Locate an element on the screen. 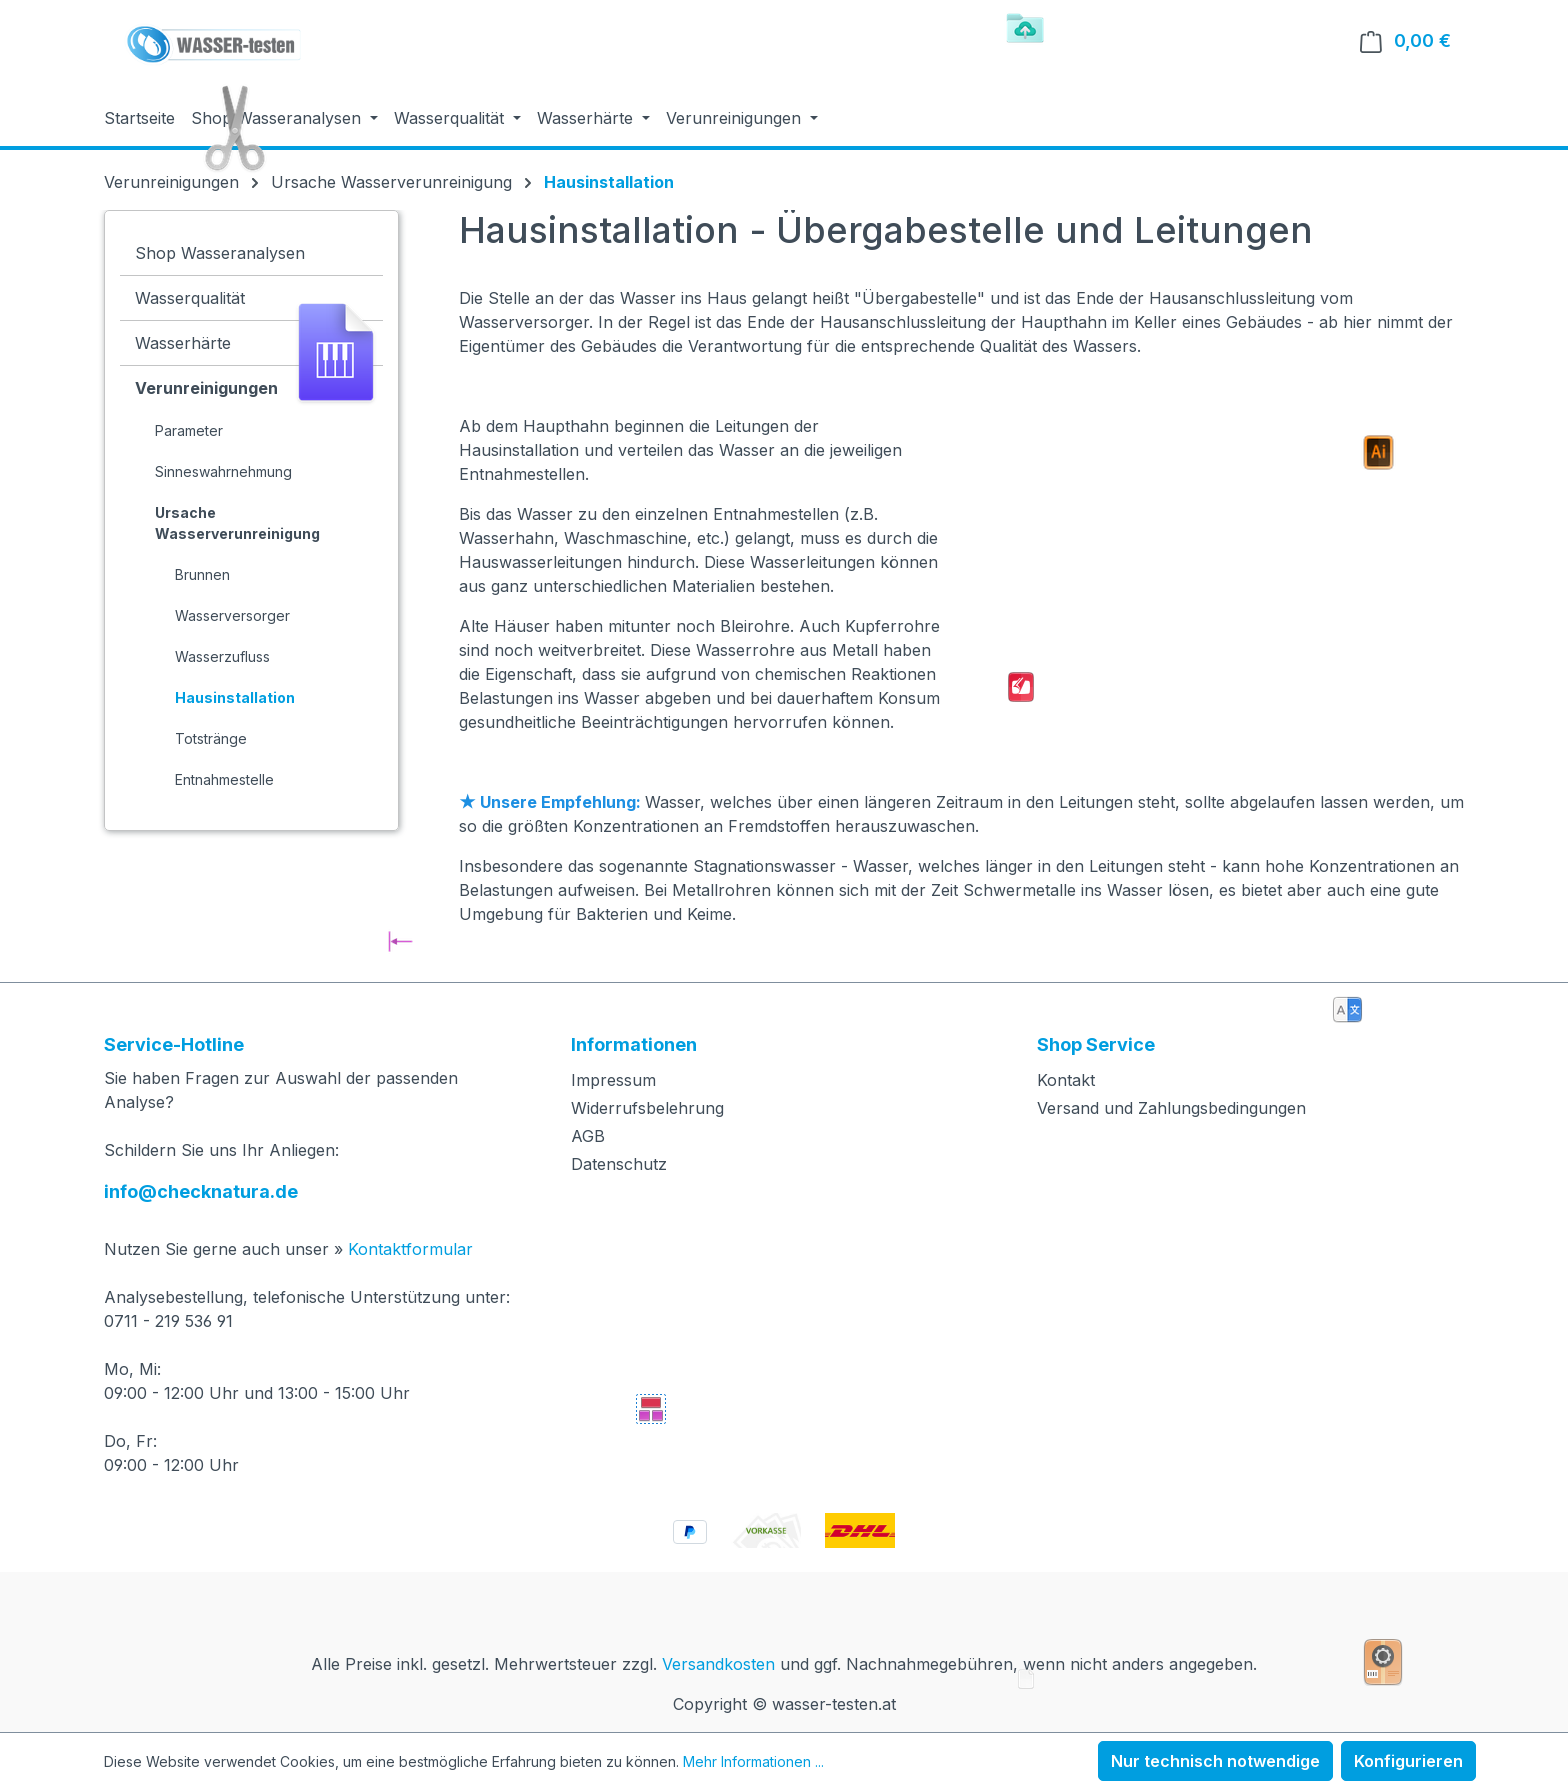 The image size is (1568, 1789). indicates package manager is processing is located at coordinates (1383, 1662).